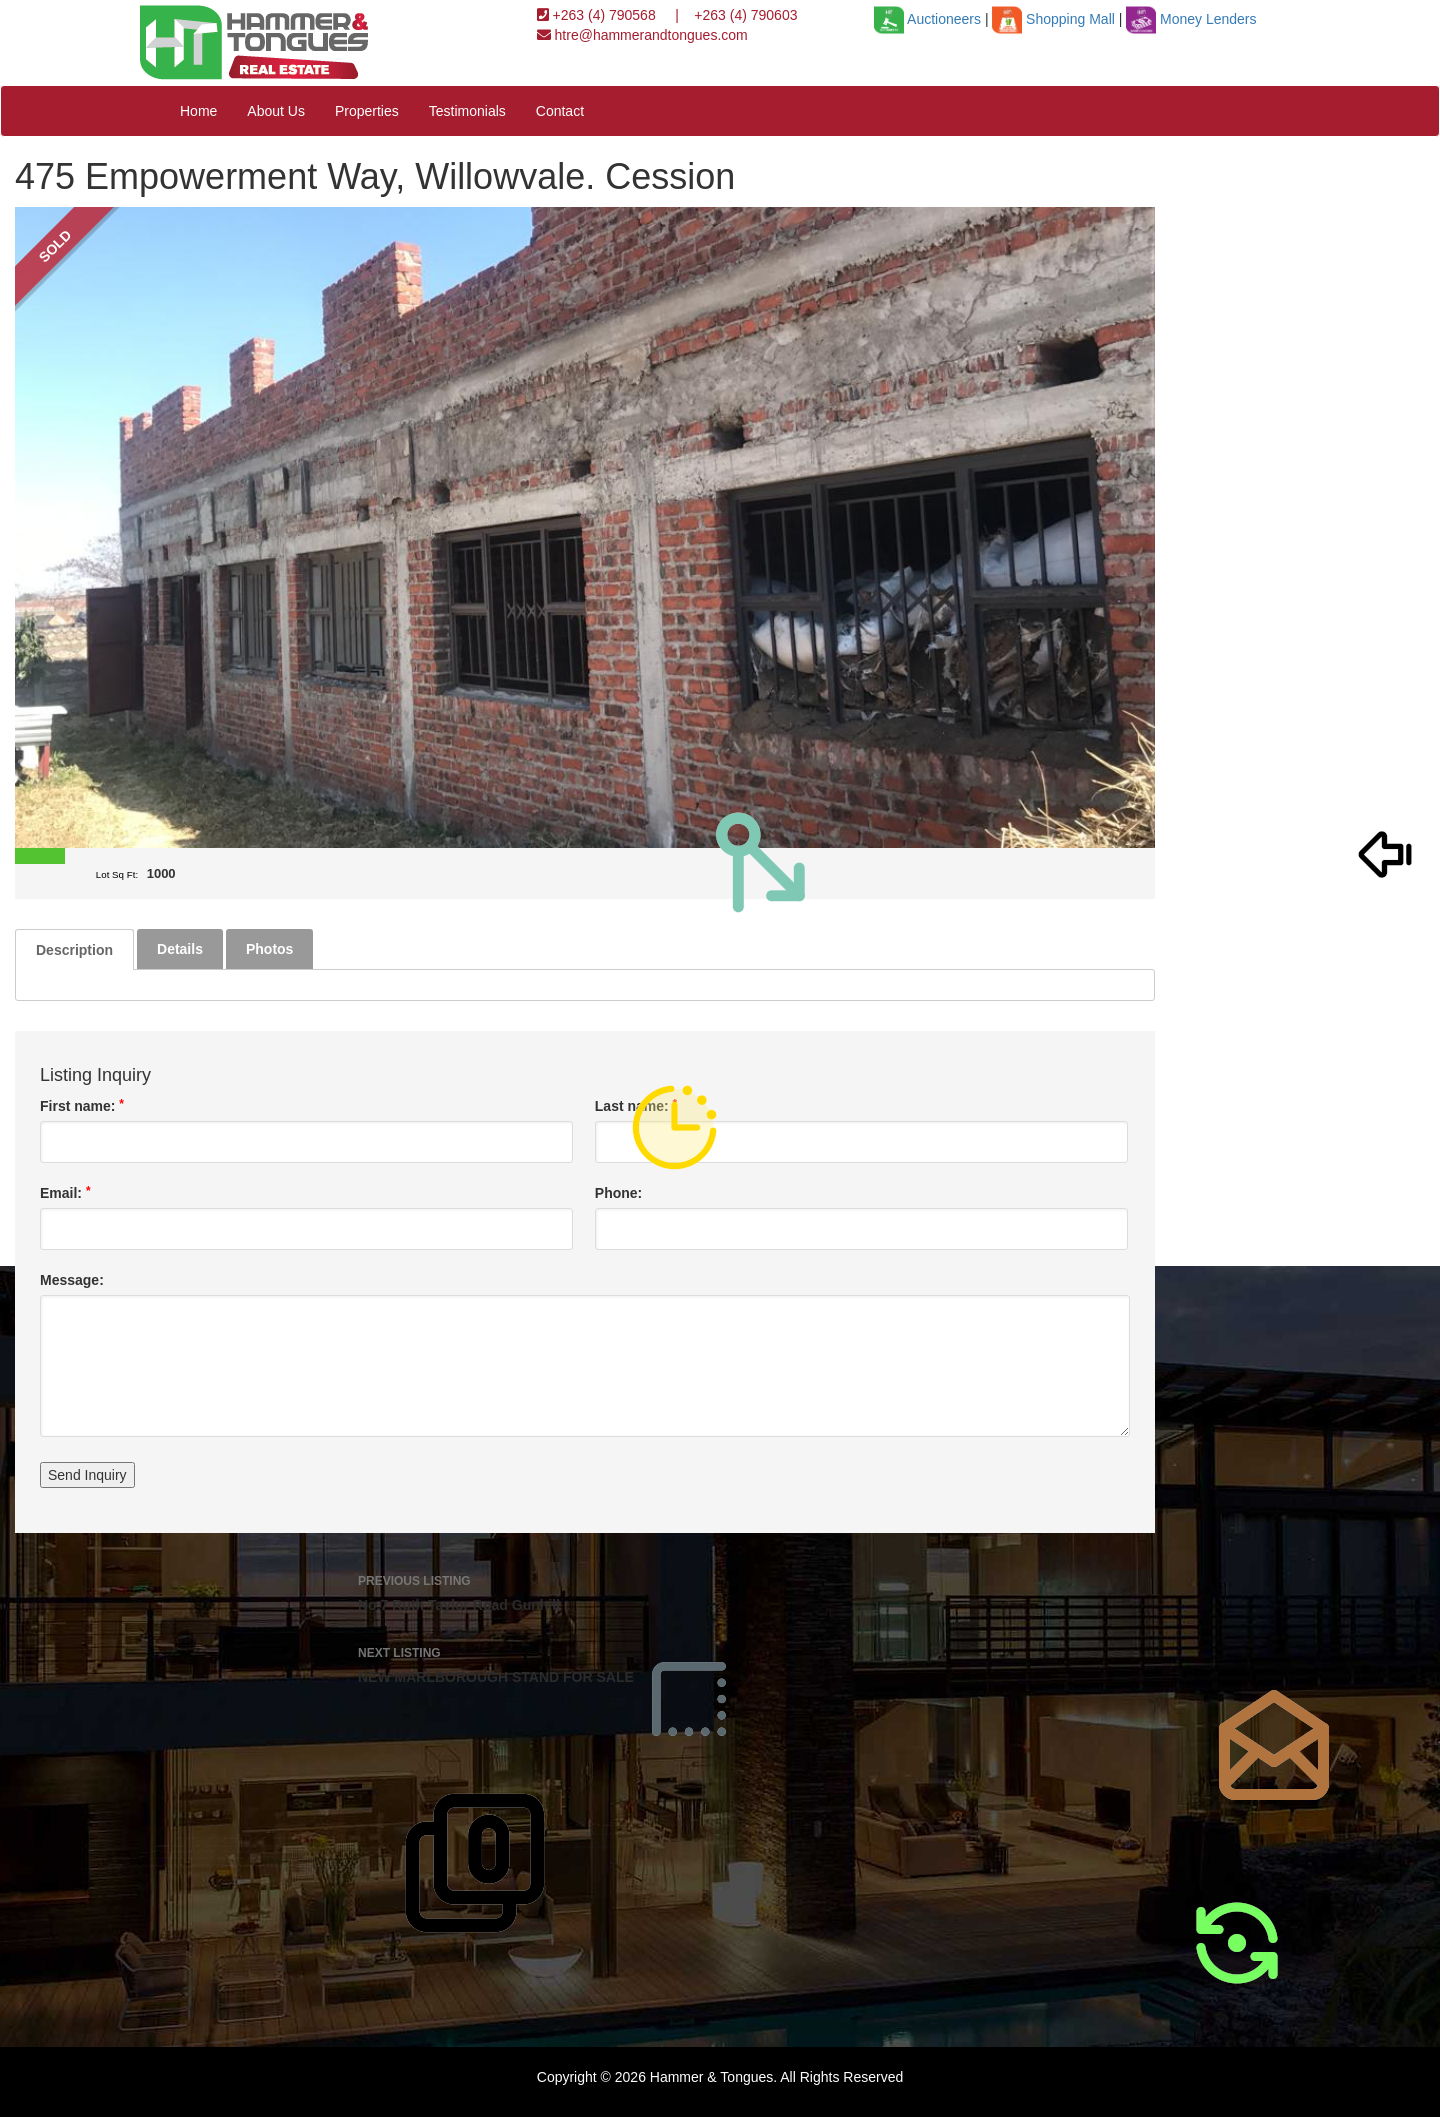  I want to click on go back to the previous screen, so click(1384, 854).